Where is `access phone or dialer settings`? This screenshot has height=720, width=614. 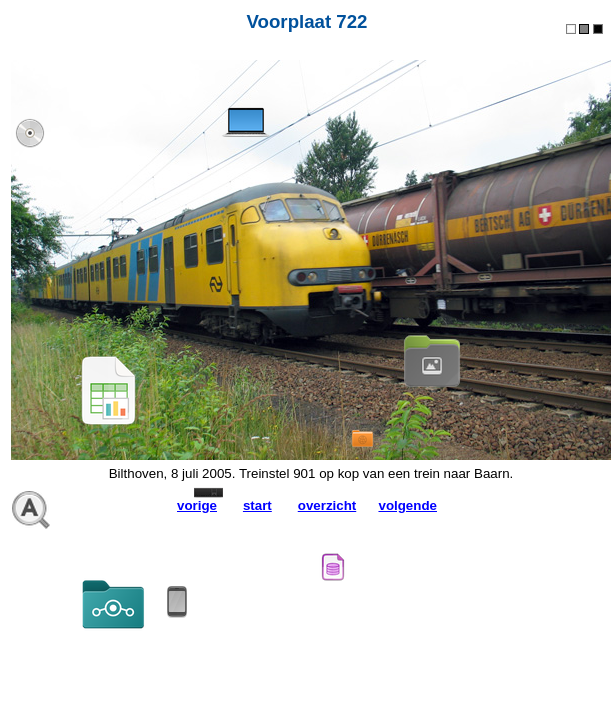 access phone or dialer settings is located at coordinates (177, 602).